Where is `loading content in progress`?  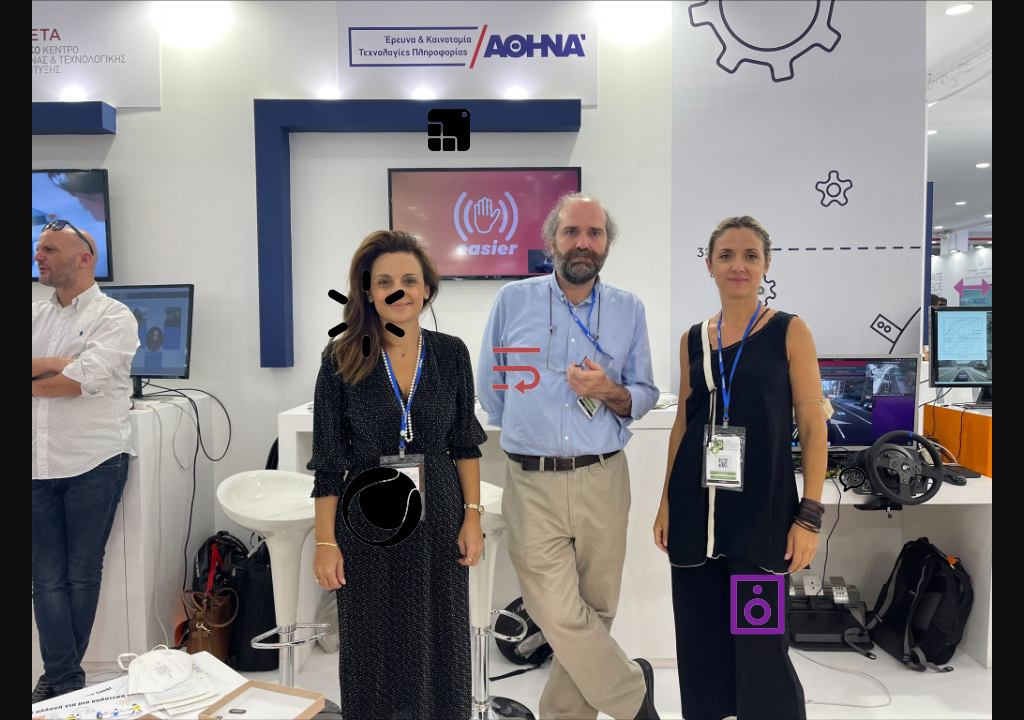
loading content in progress is located at coordinates (366, 313).